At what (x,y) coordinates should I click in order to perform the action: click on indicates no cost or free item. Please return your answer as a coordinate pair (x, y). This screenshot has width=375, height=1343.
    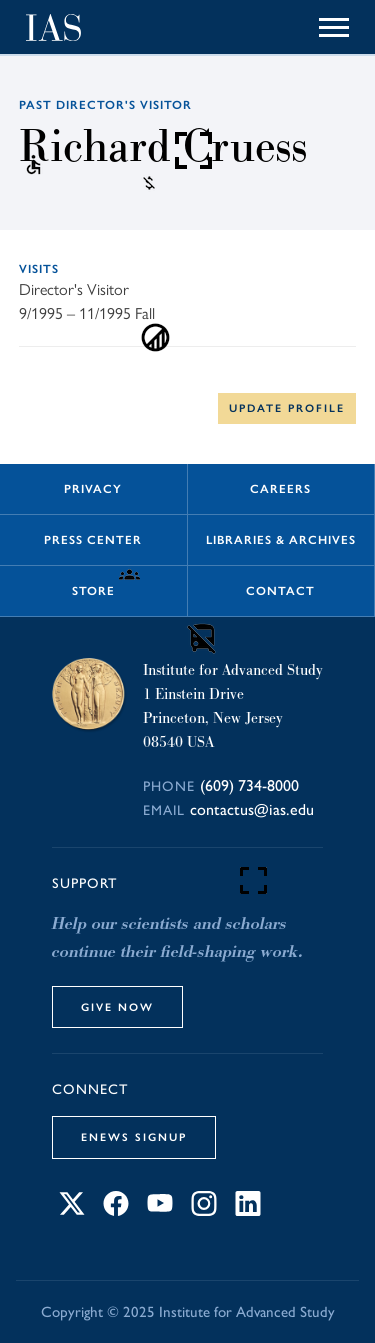
    Looking at the image, I should click on (149, 183).